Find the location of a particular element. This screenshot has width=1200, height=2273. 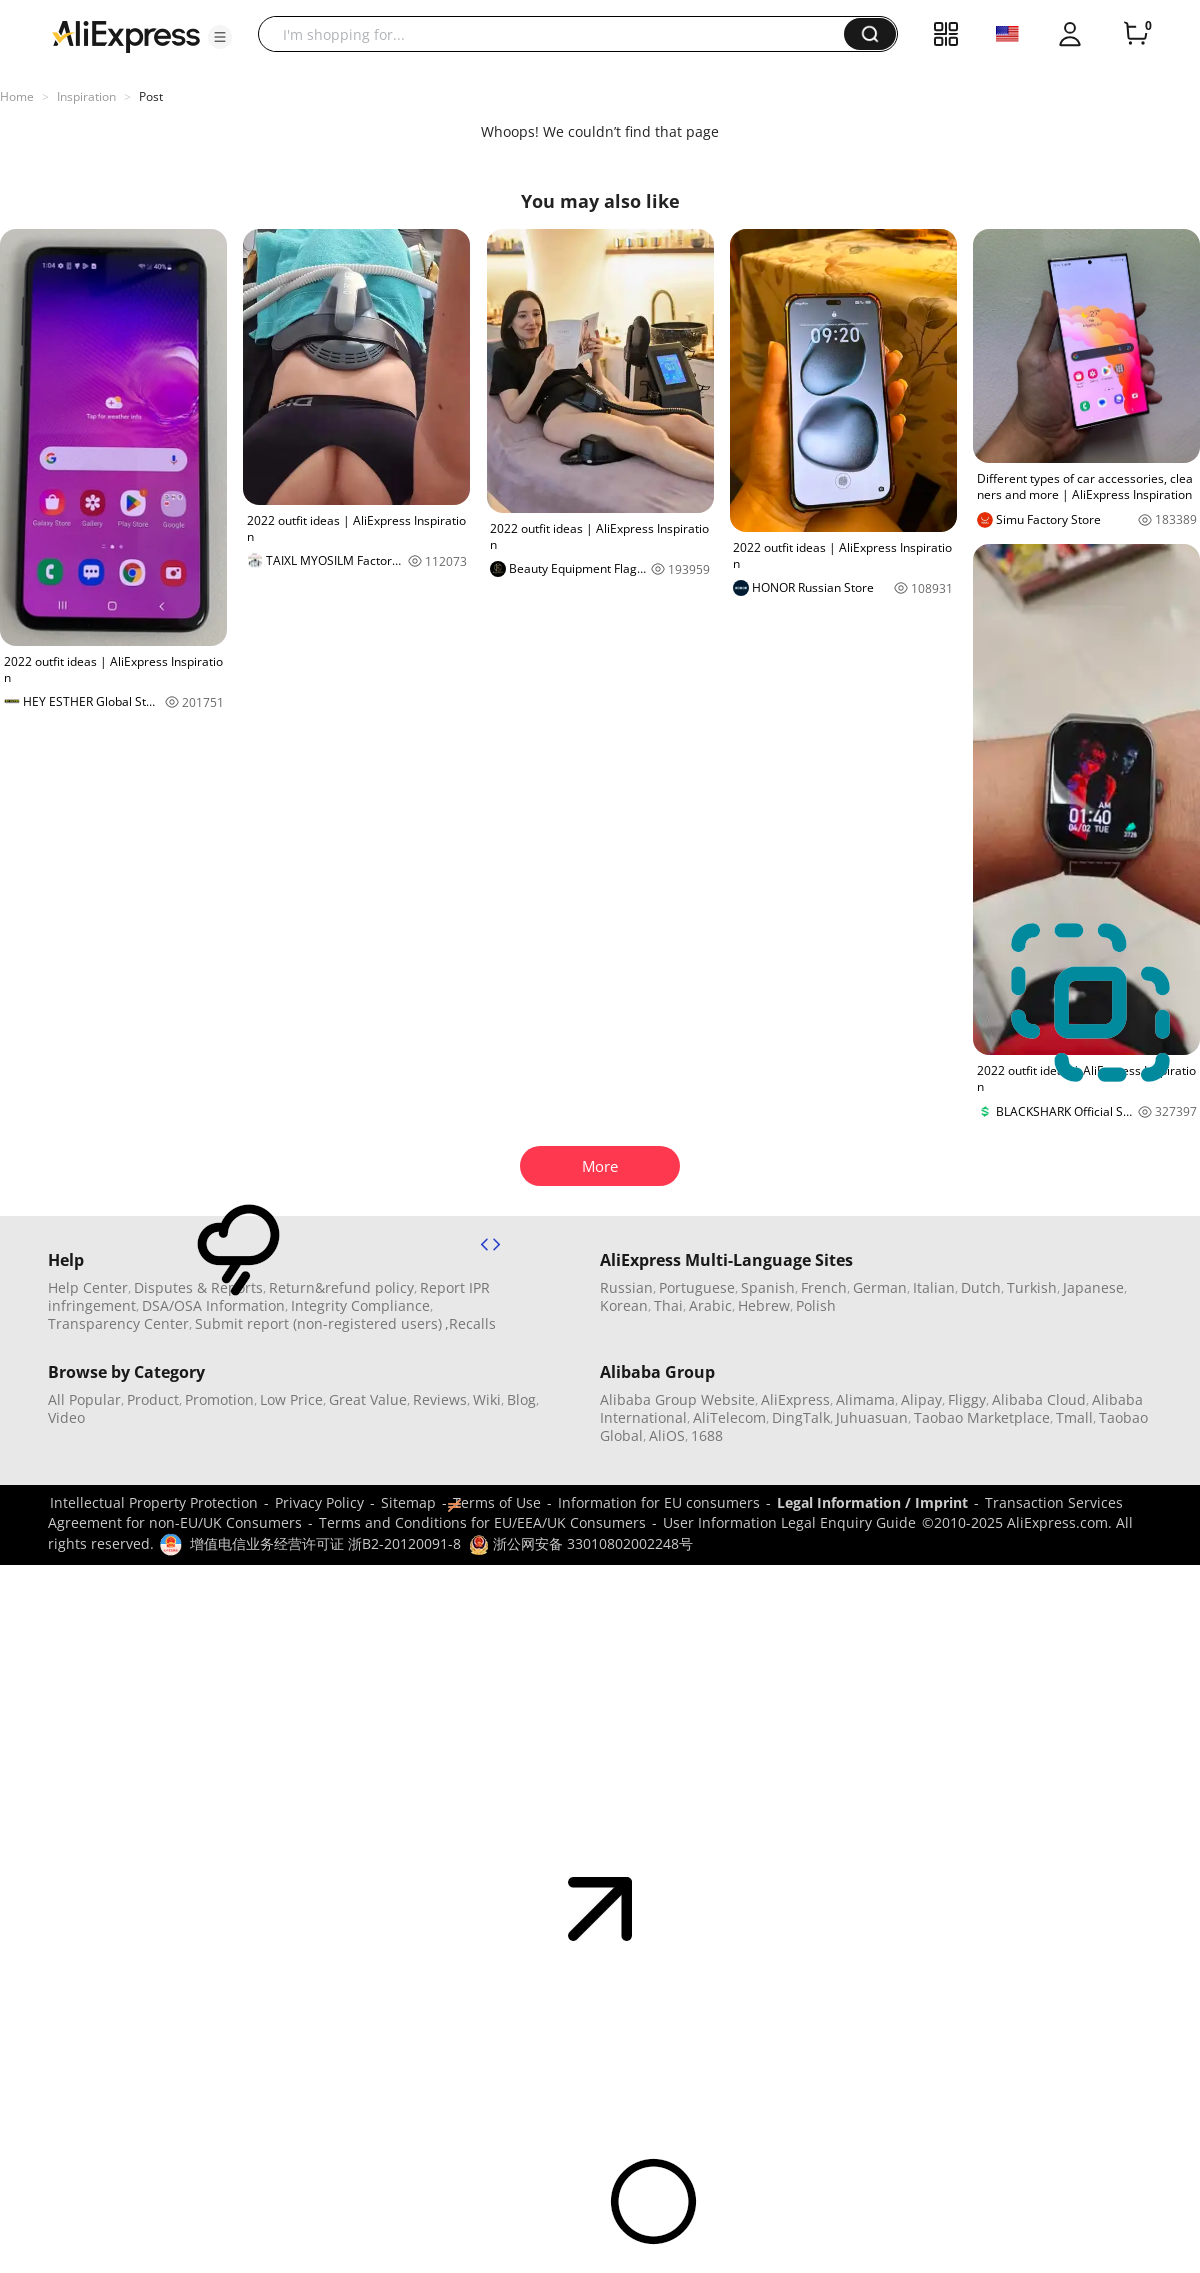

intersect or merge selected objects is located at coordinates (1090, 1002).